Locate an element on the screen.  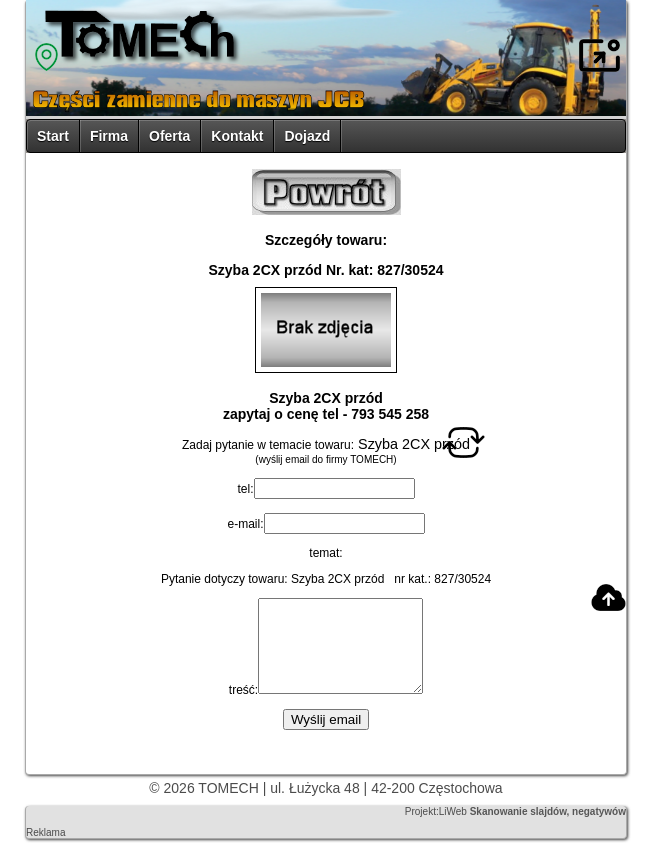
pin this item to quick access is located at coordinates (599, 55).